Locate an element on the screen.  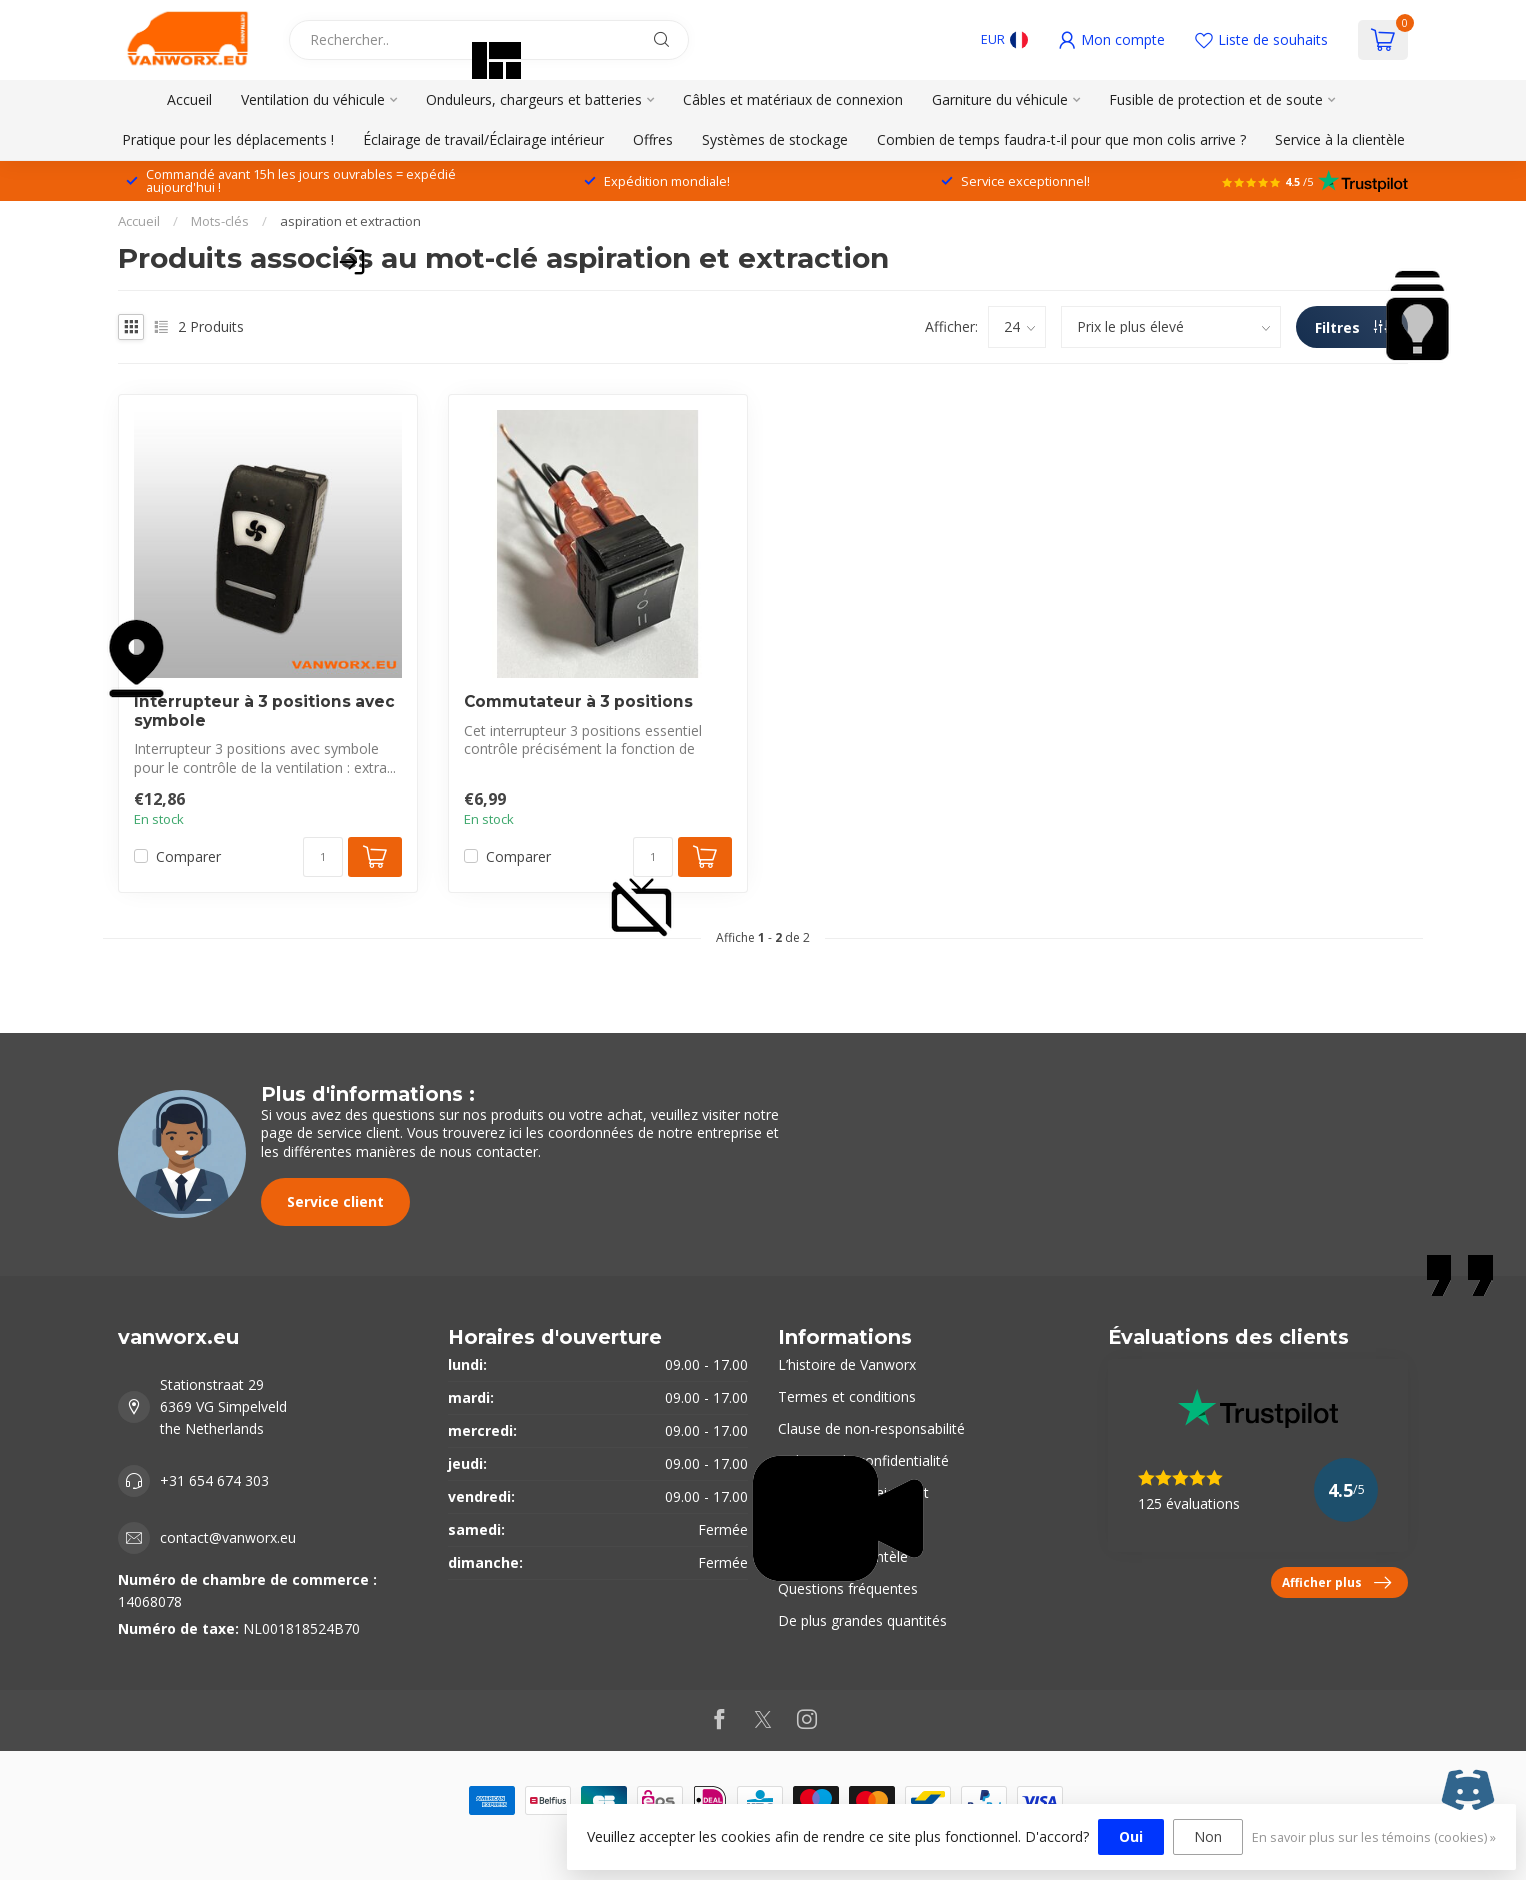
sign in to your account is located at coordinates (352, 262).